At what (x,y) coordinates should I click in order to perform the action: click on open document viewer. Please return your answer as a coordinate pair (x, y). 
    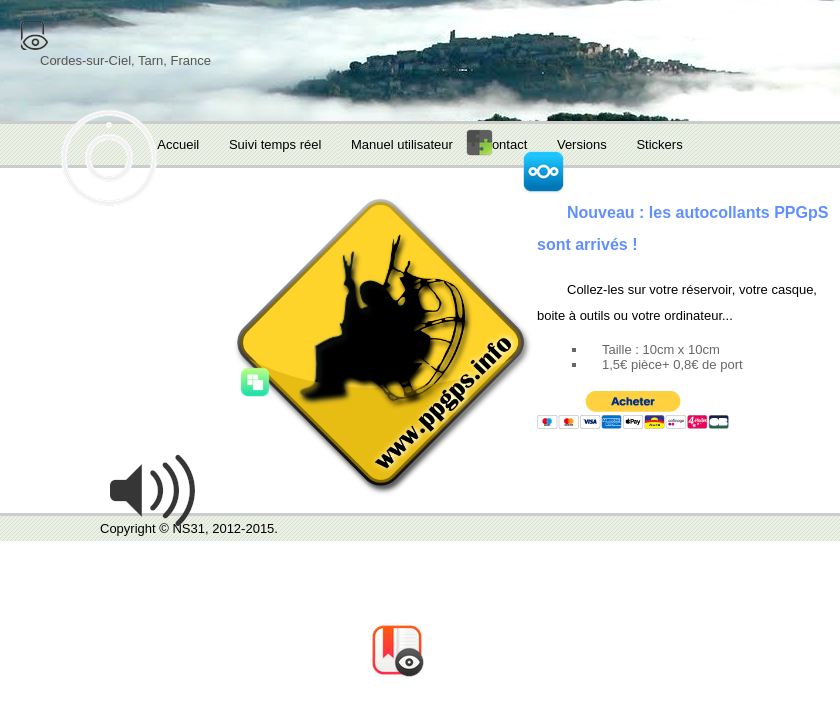
    Looking at the image, I should click on (32, 34).